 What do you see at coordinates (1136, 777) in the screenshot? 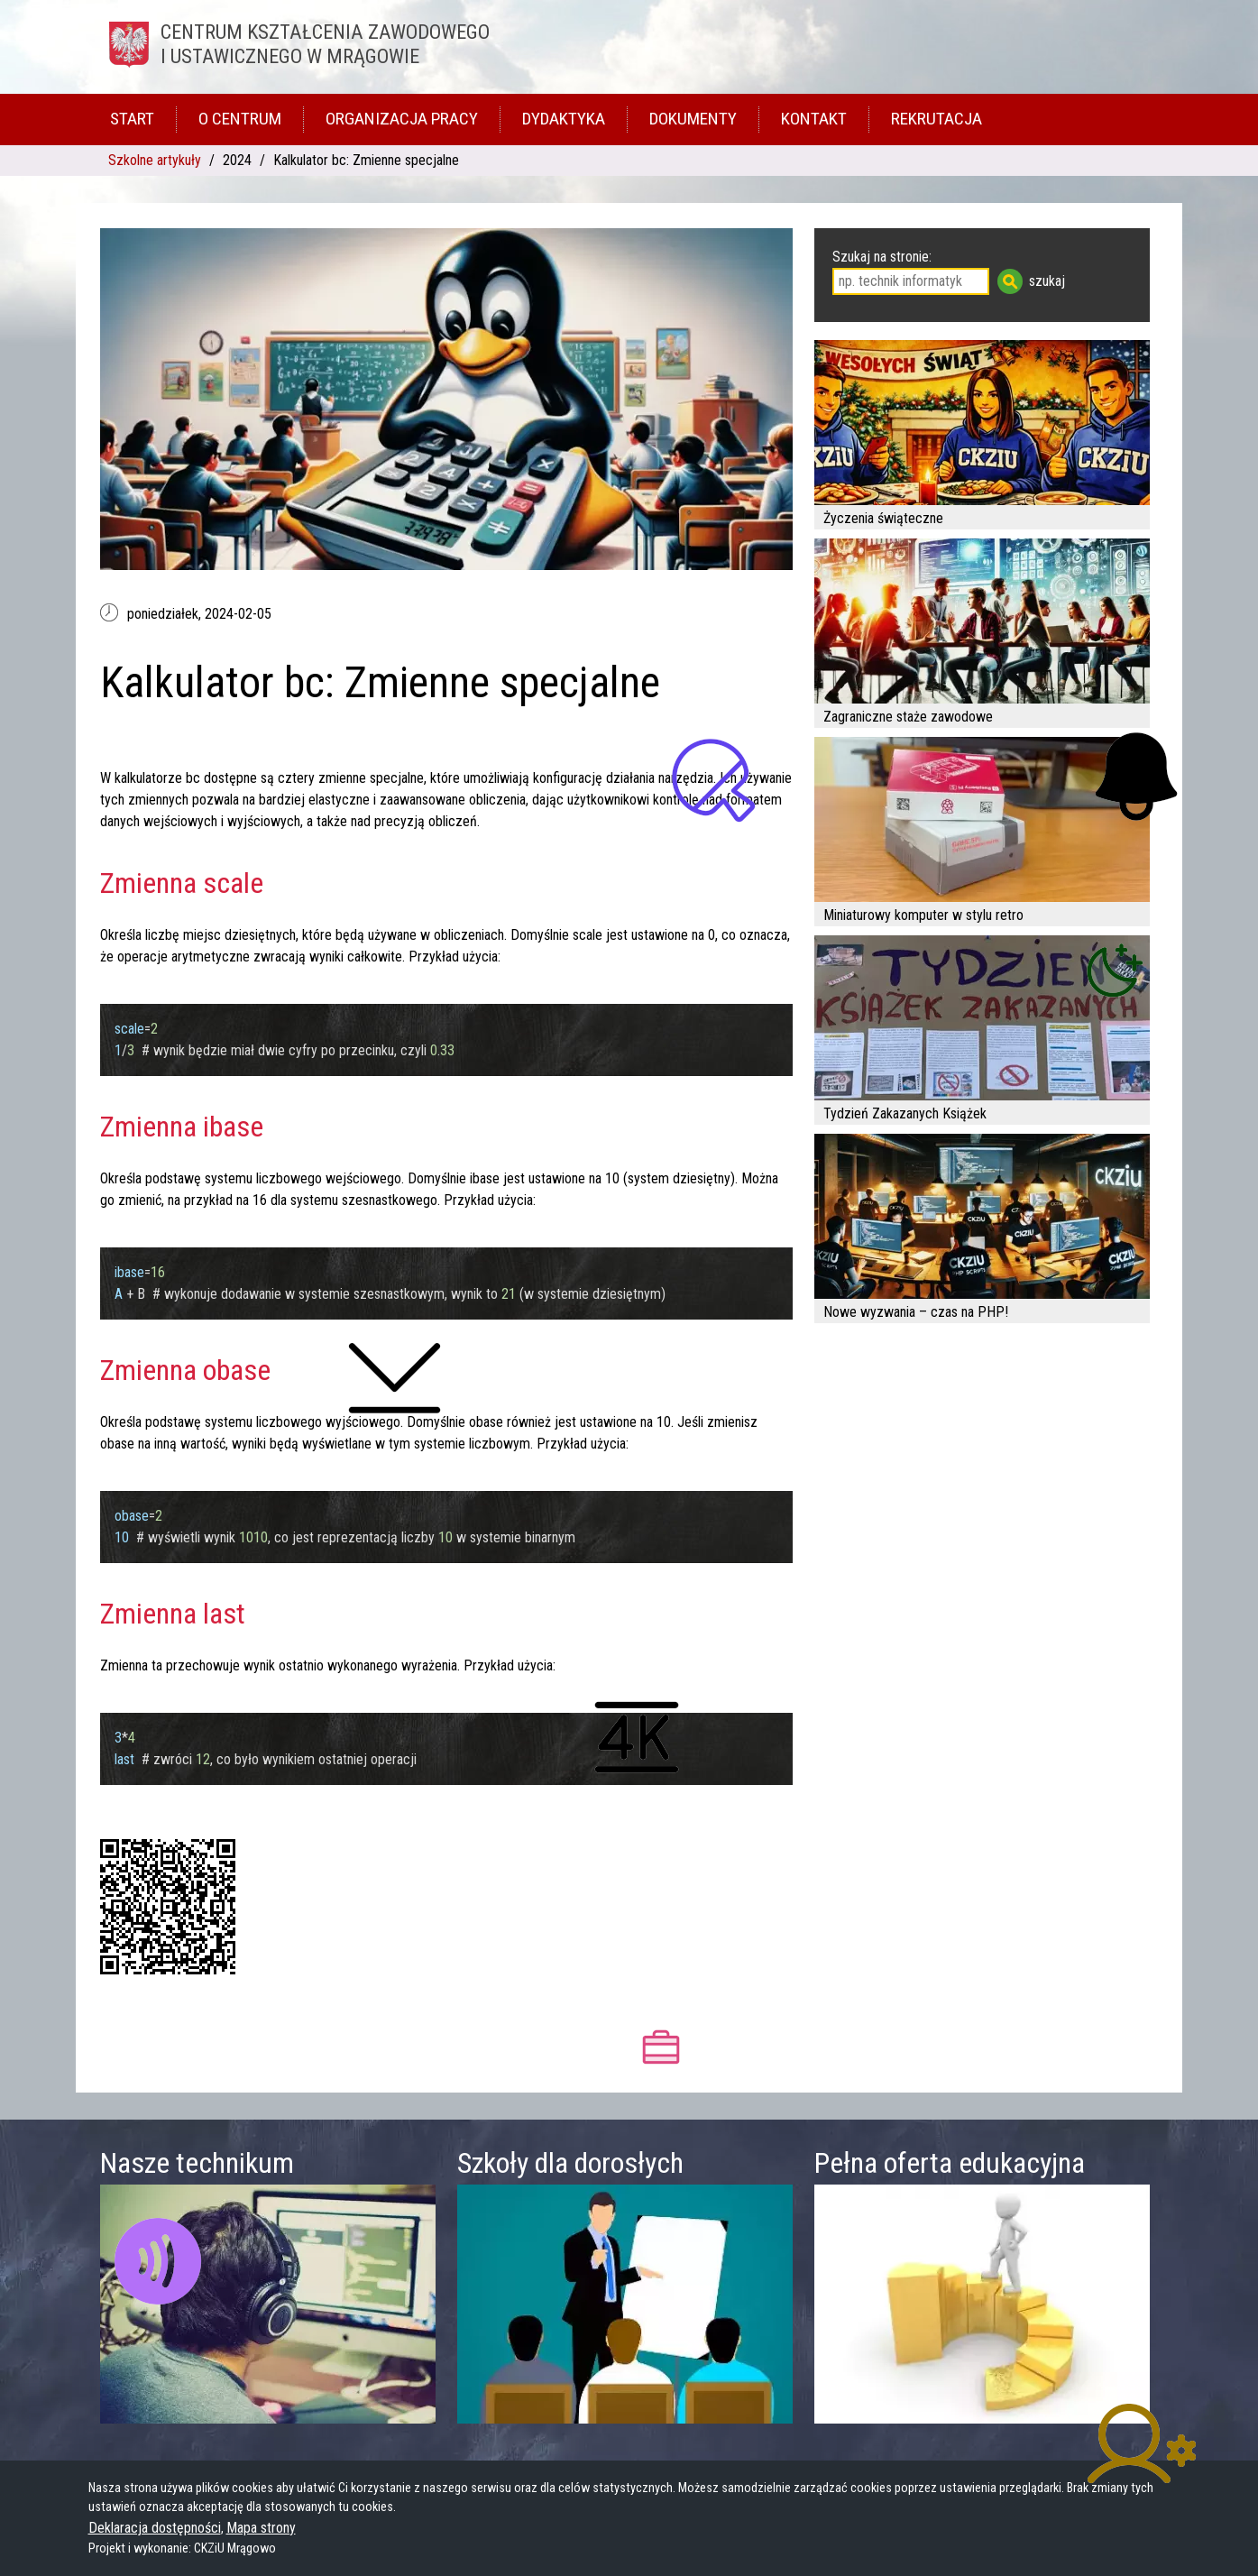
I see `view notifications` at bounding box center [1136, 777].